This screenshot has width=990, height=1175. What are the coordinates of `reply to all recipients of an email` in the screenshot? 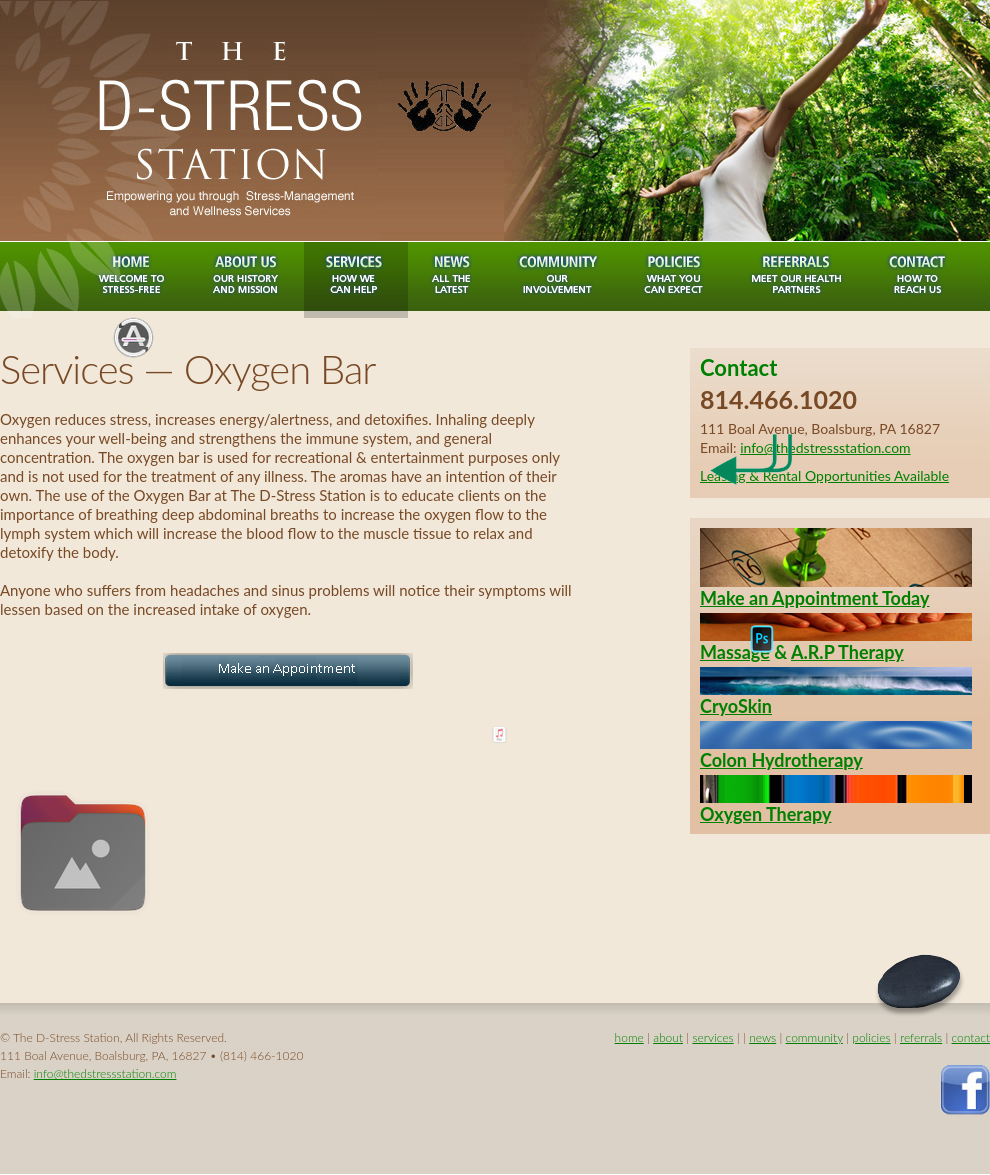 It's located at (750, 459).